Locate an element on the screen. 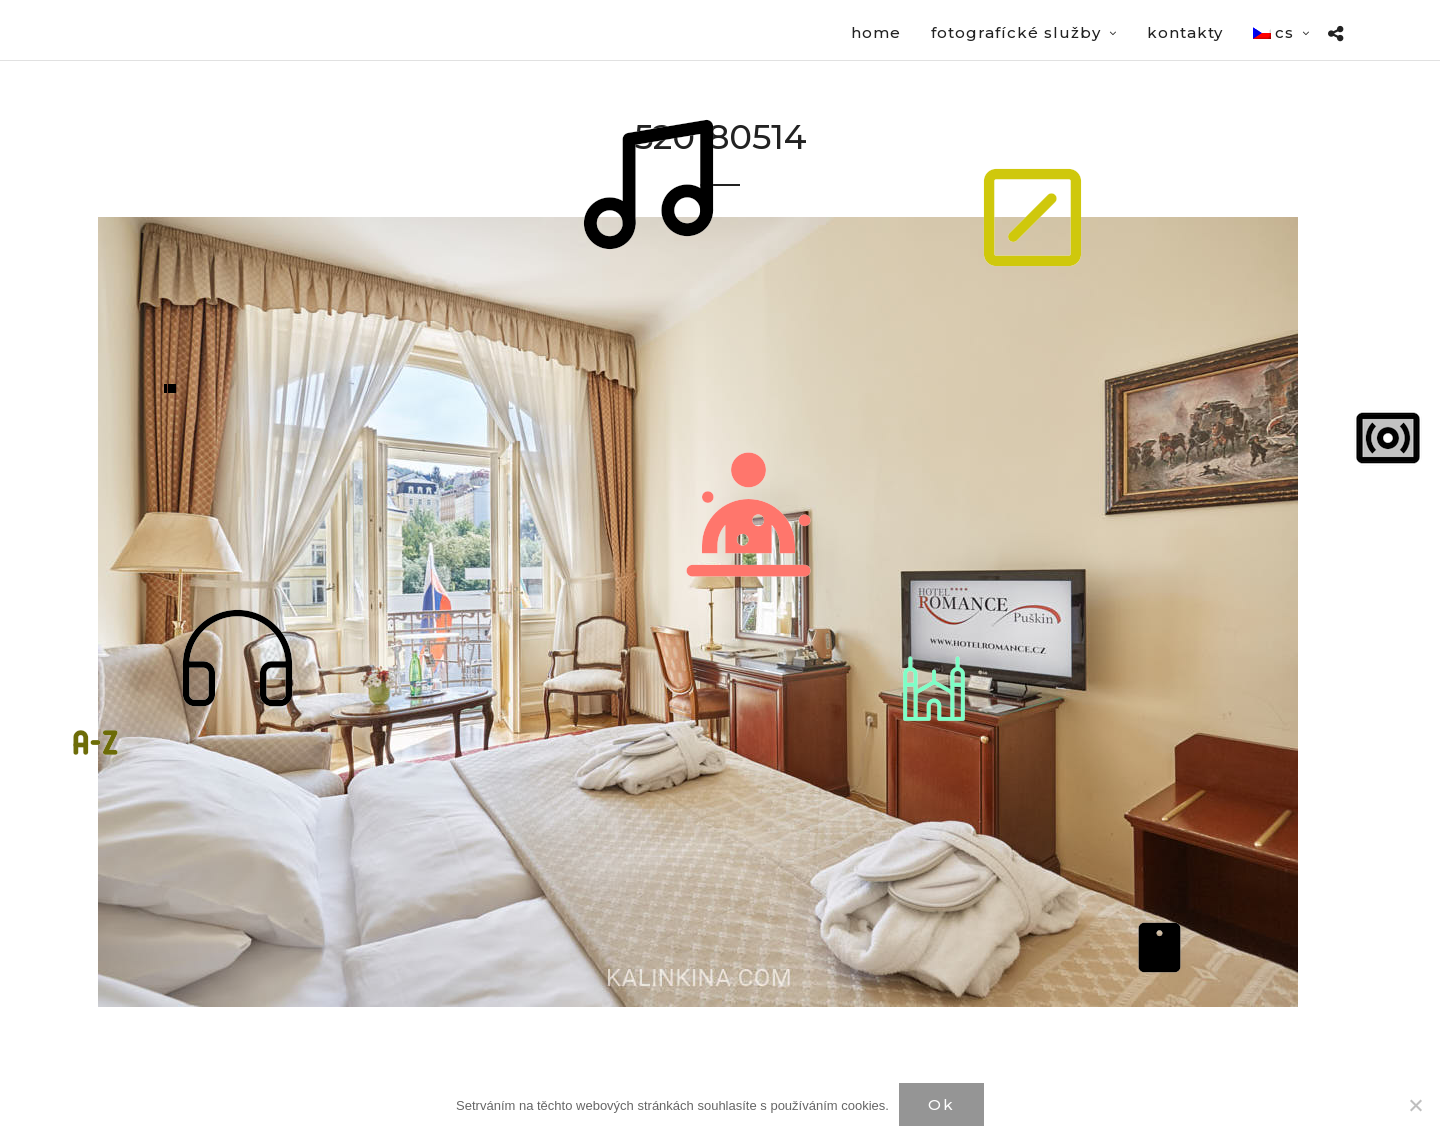  enable surround sound audio output is located at coordinates (1388, 438).